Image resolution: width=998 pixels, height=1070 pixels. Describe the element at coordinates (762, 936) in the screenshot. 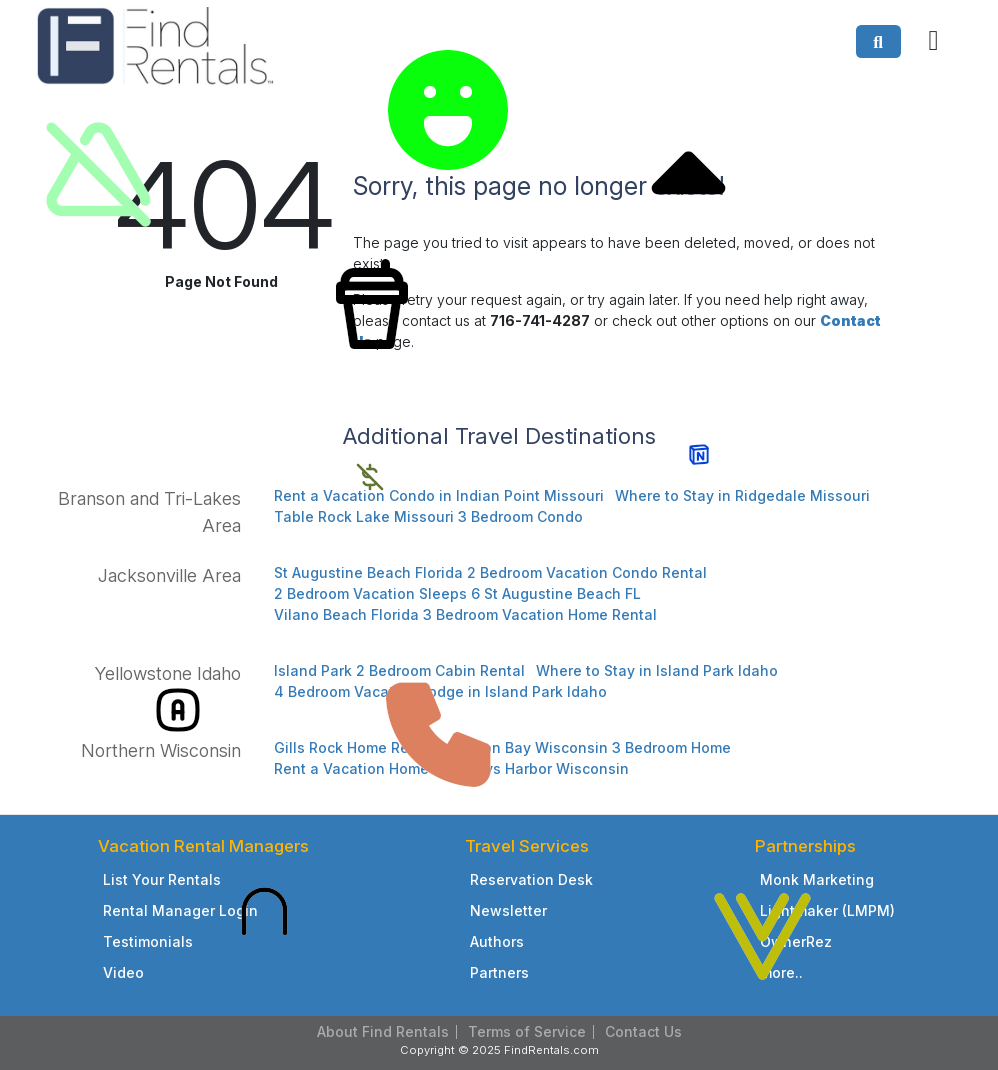

I see `Vue.js framework logo` at that location.